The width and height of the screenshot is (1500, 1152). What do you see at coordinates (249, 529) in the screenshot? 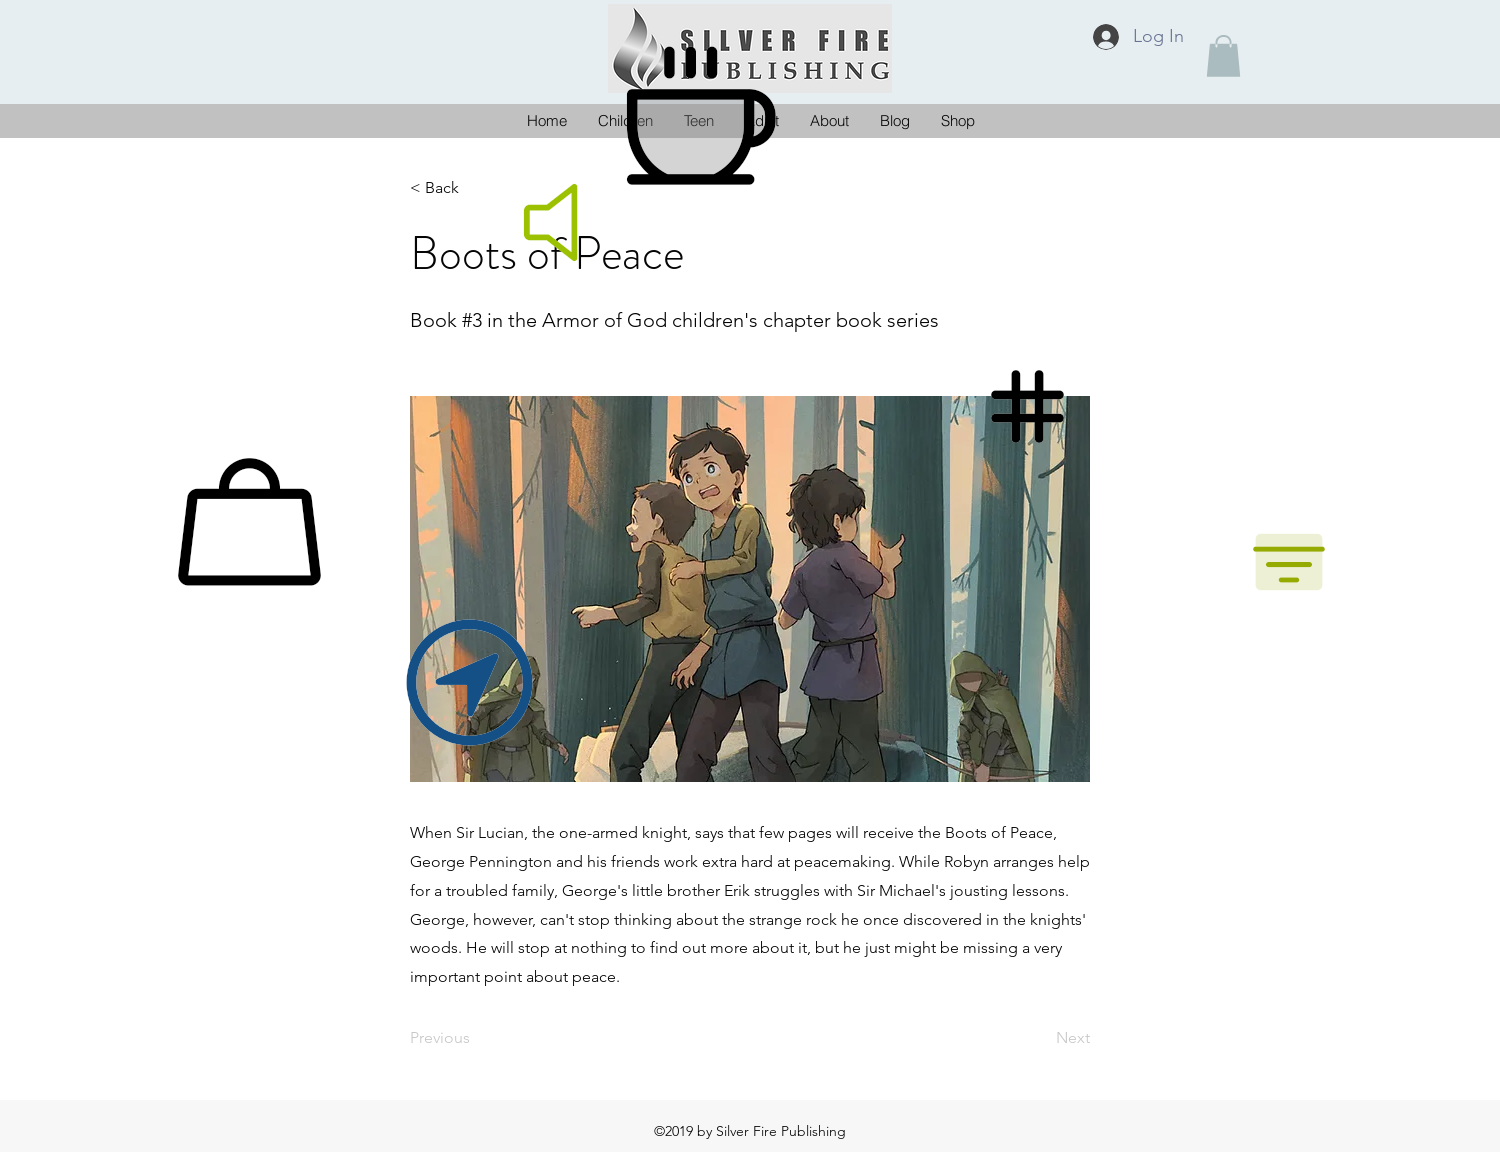
I see `view your shopping bag` at bounding box center [249, 529].